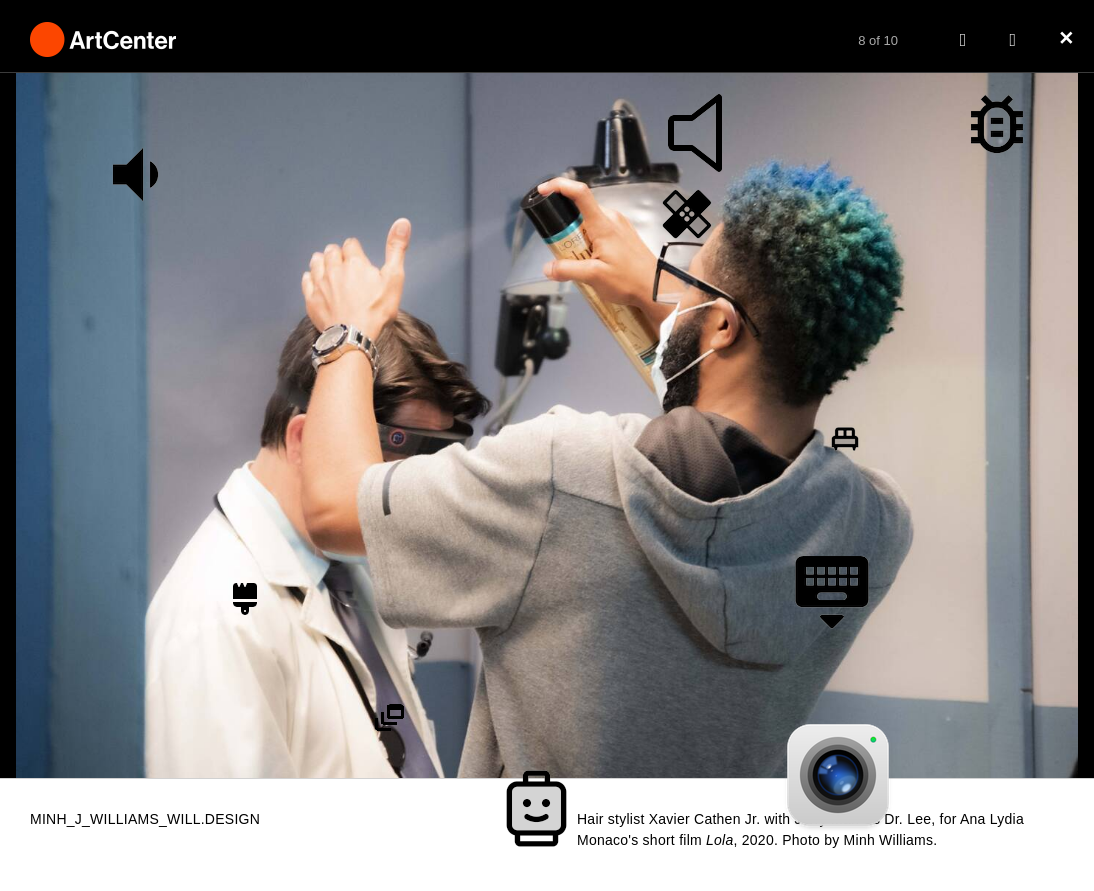 This screenshot has width=1094, height=891. Describe the element at coordinates (997, 124) in the screenshot. I see `report a bug or issue` at that location.